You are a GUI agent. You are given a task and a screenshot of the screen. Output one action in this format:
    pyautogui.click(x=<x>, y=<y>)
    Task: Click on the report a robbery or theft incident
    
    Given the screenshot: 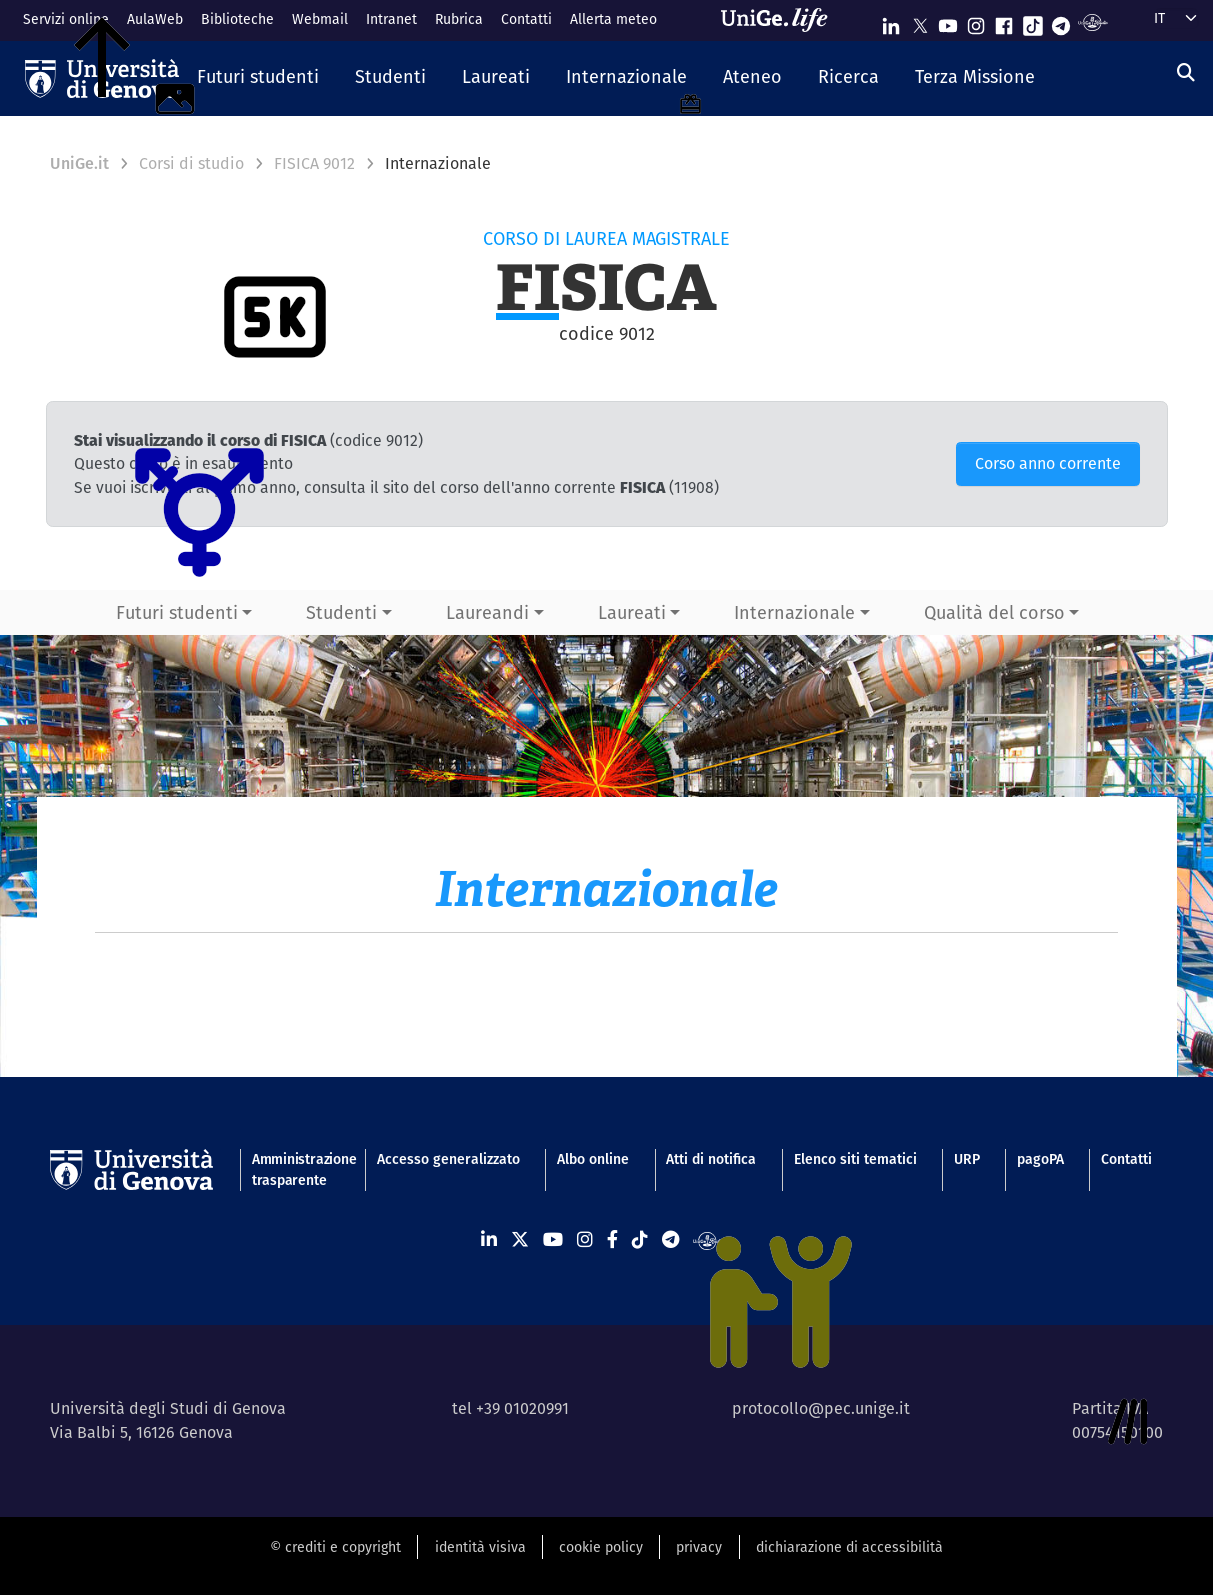 What is the action you would take?
    pyautogui.click(x=782, y=1302)
    